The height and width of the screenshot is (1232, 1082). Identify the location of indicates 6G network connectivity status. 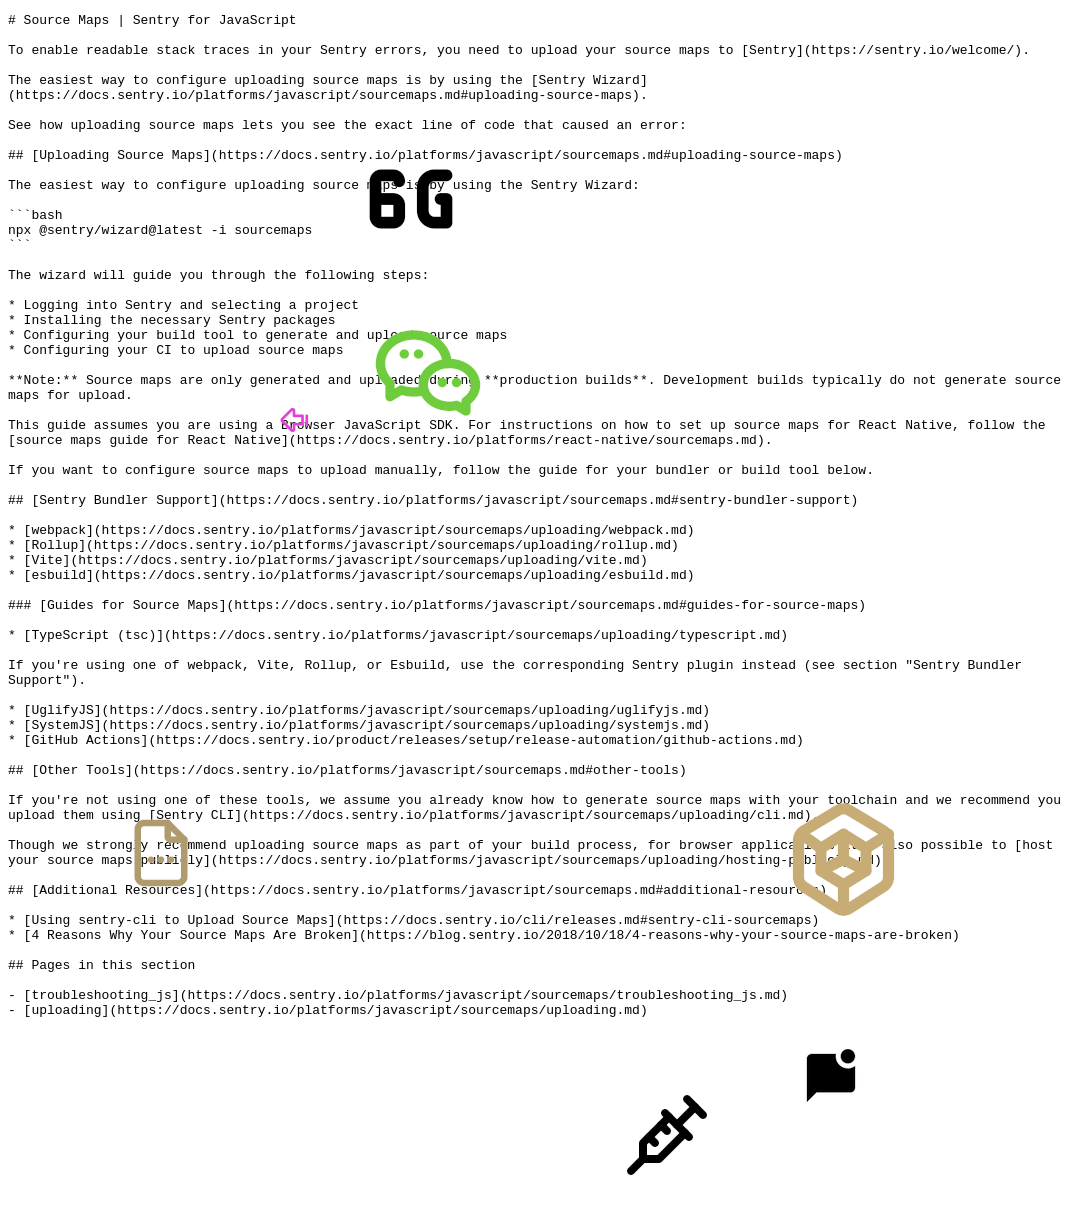
(411, 199).